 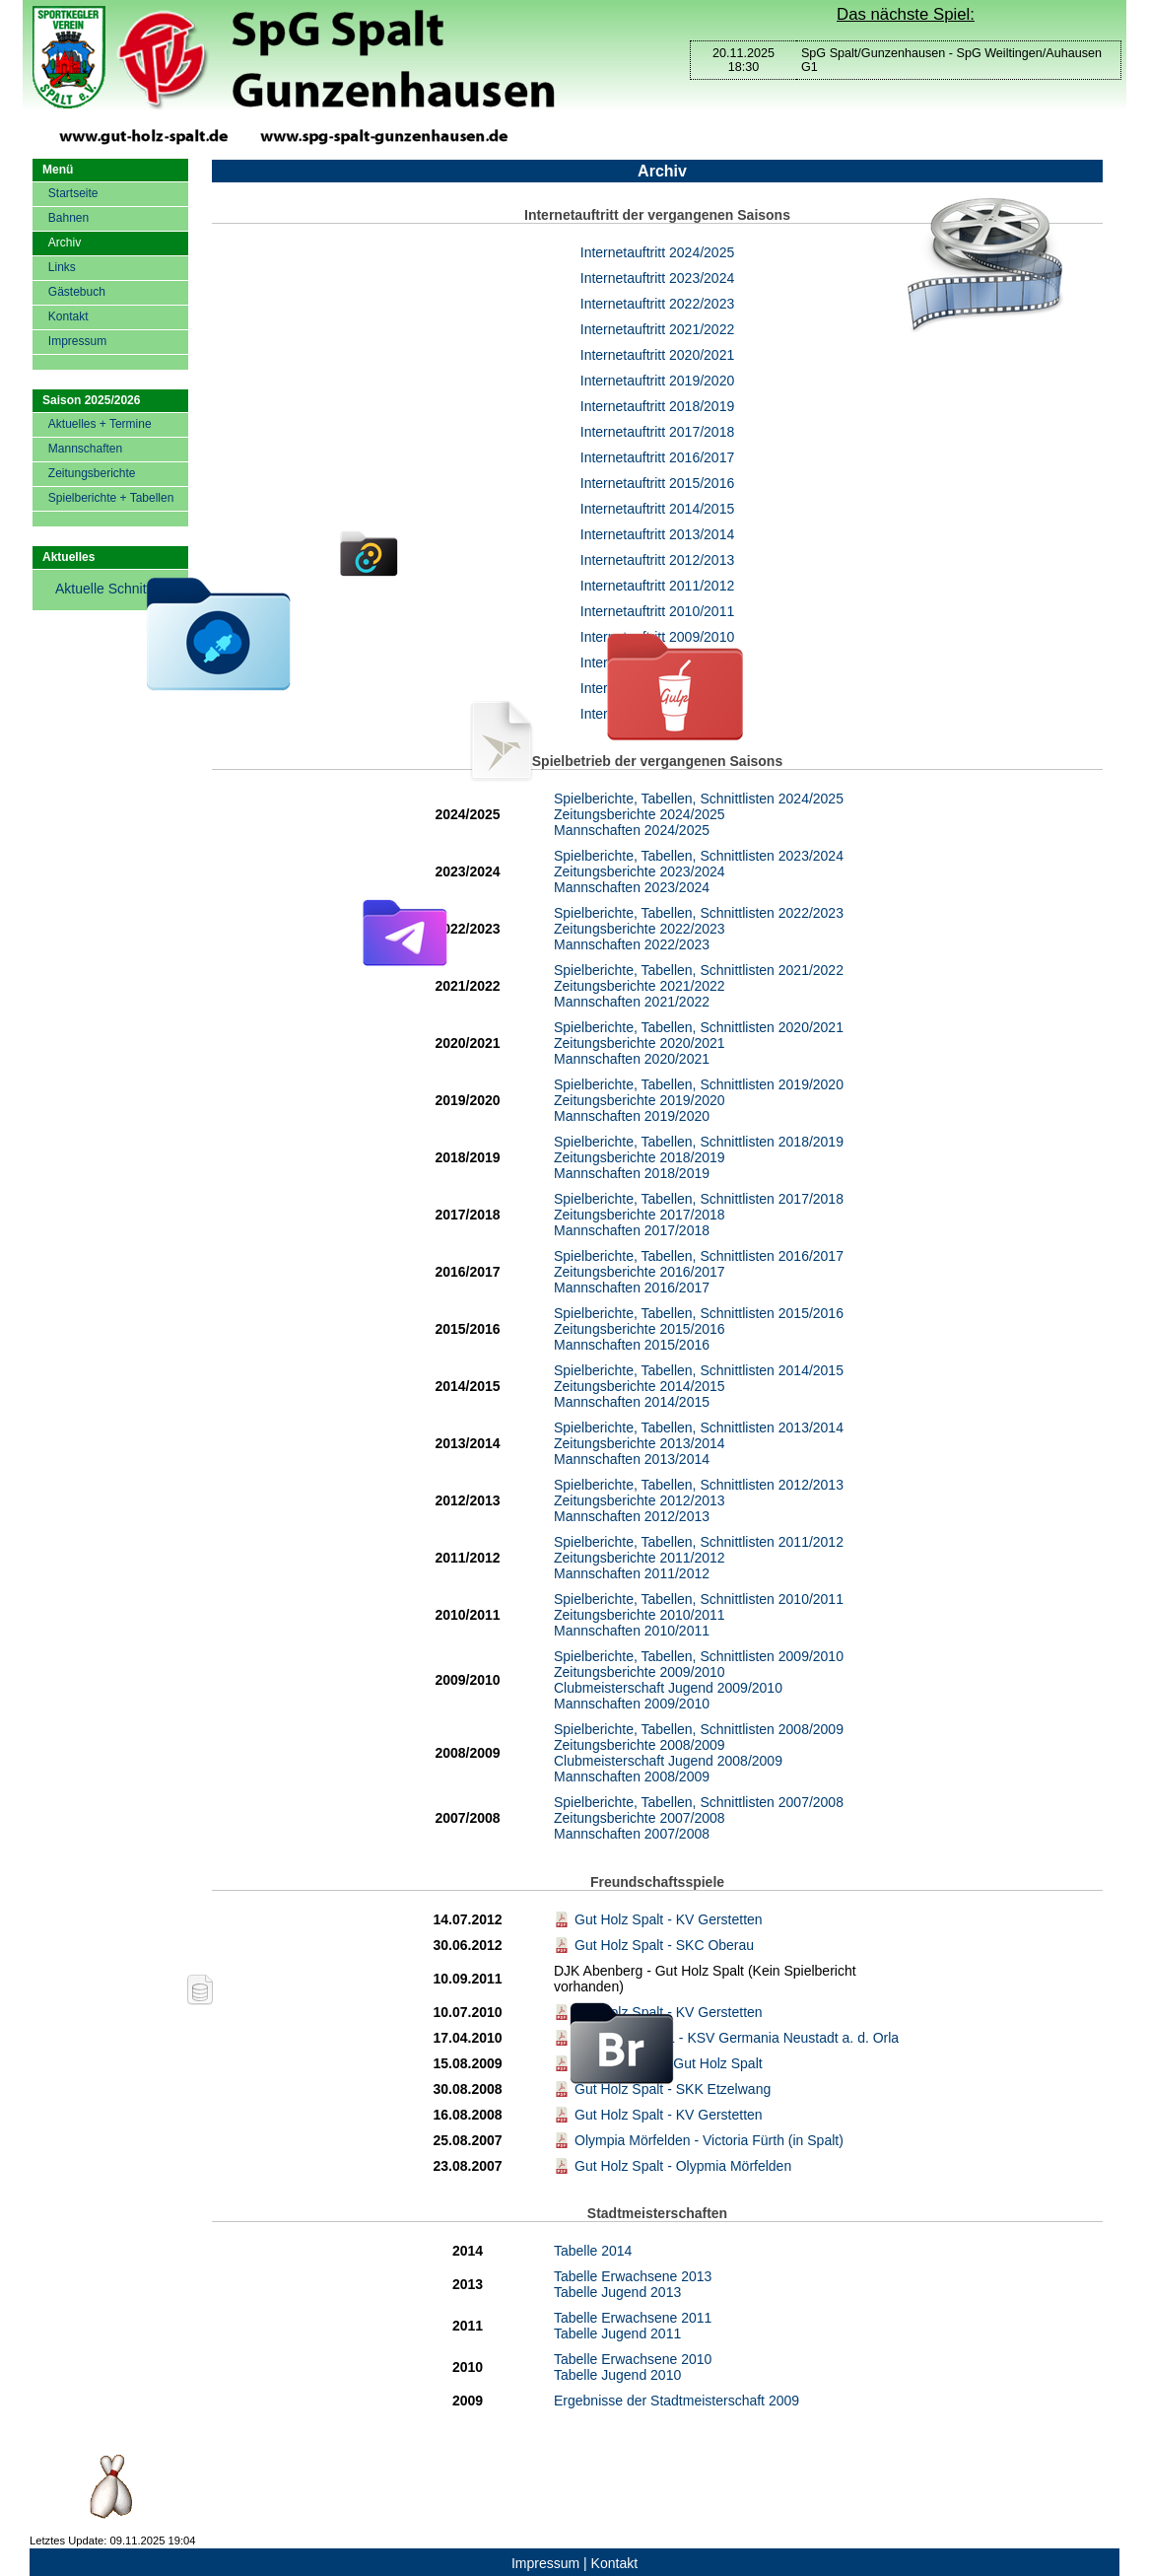 What do you see at coordinates (404, 935) in the screenshot?
I see `open telegram downloads folder` at bounding box center [404, 935].